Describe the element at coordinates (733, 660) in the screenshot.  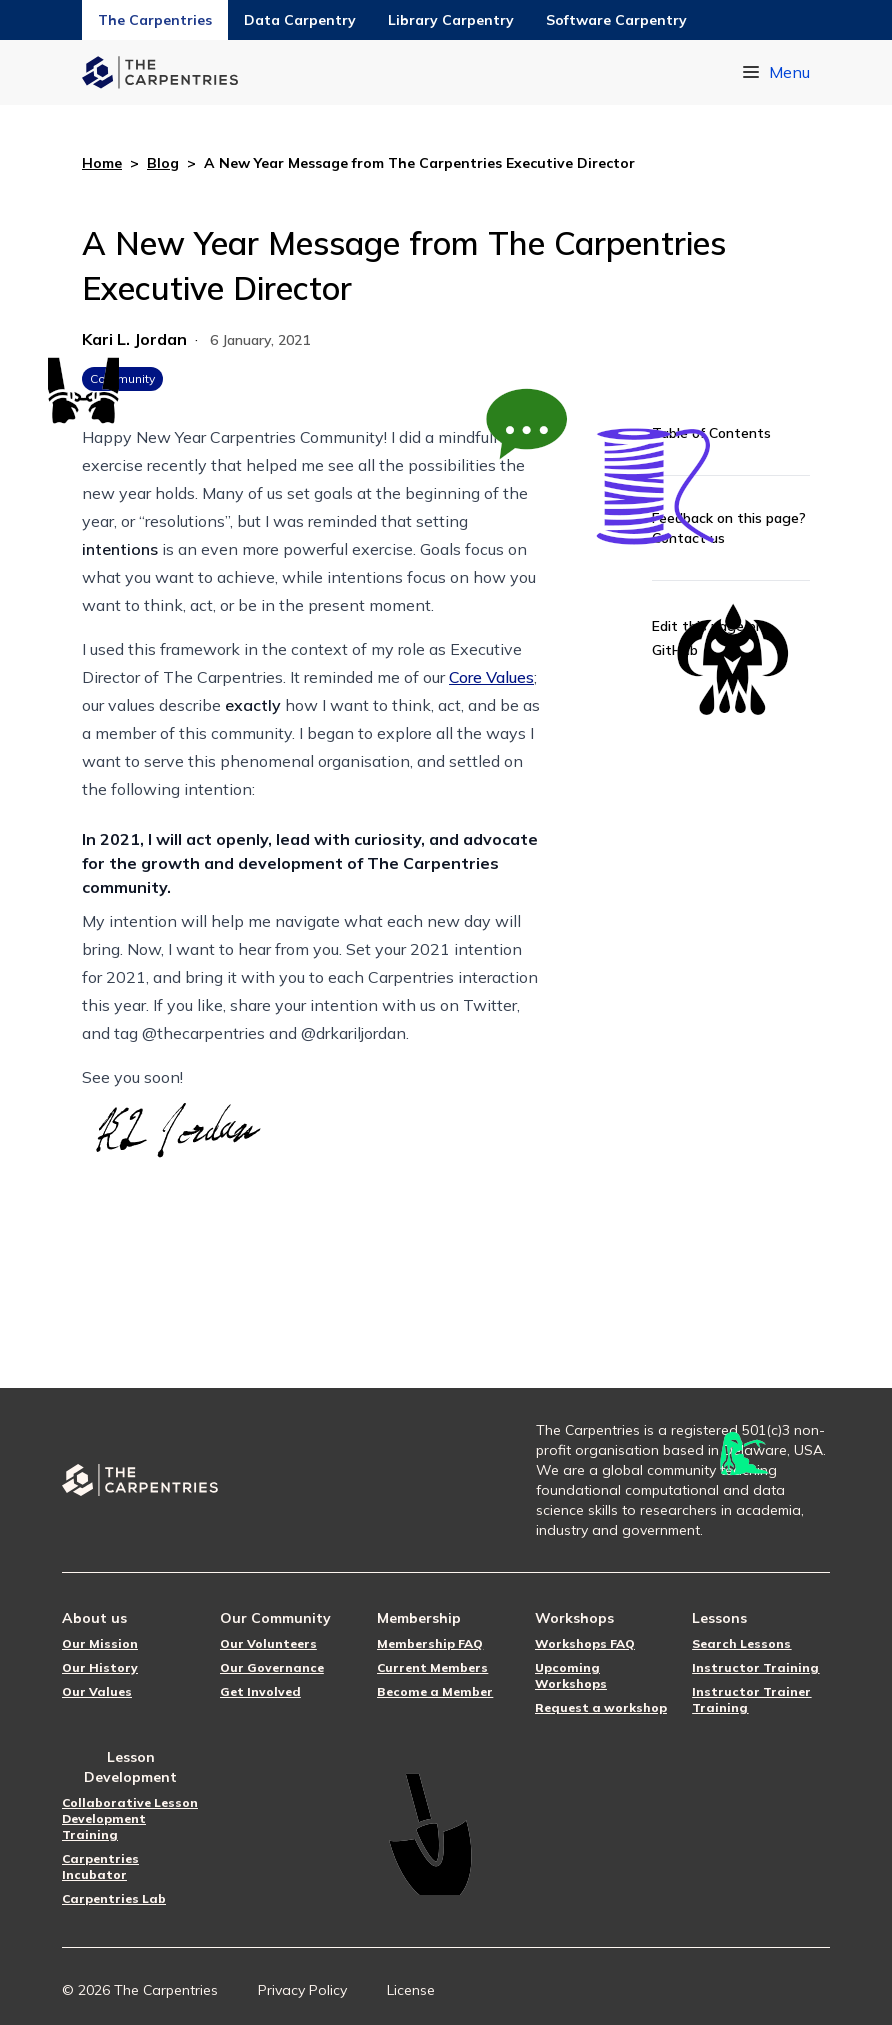
I see `diablo or demon-themed game mode` at that location.